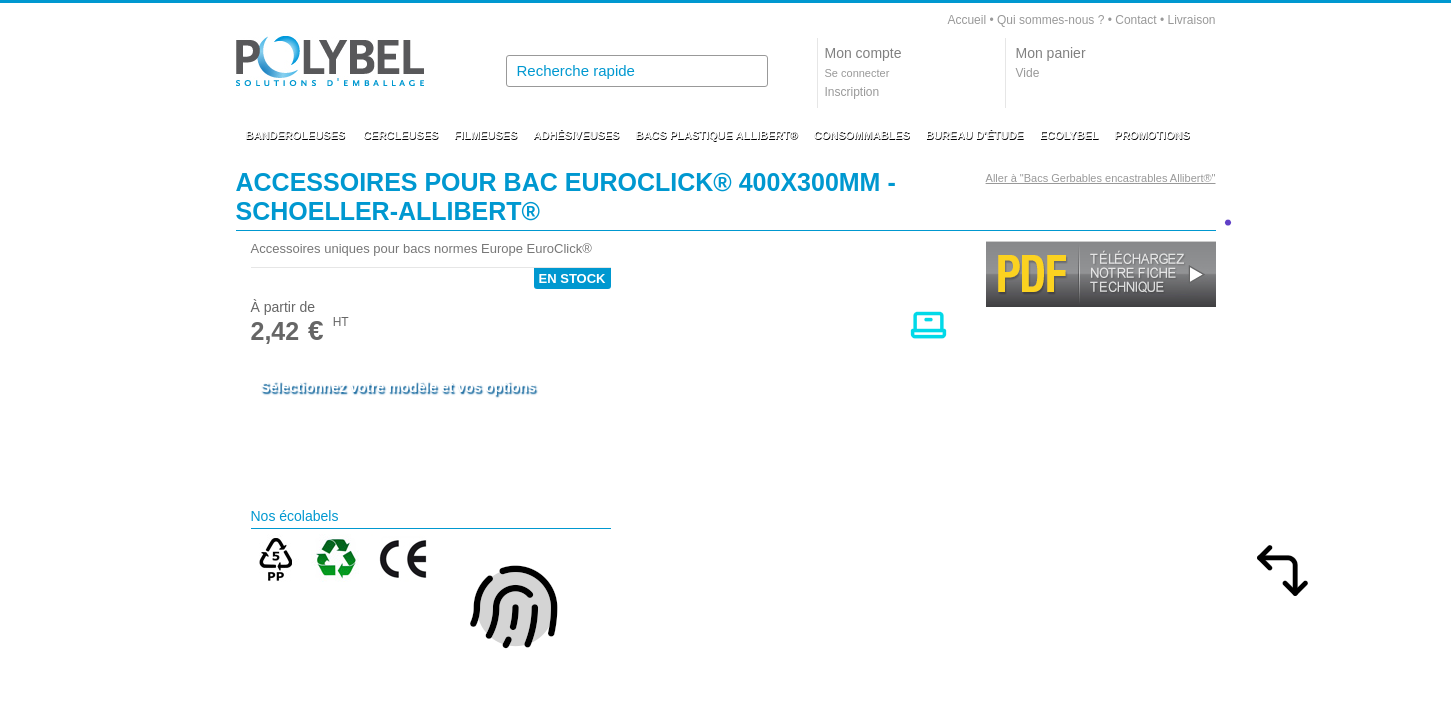 The width and height of the screenshot is (1451, 720). I want to click on authenticate with fingerprint, so click(515, 607).